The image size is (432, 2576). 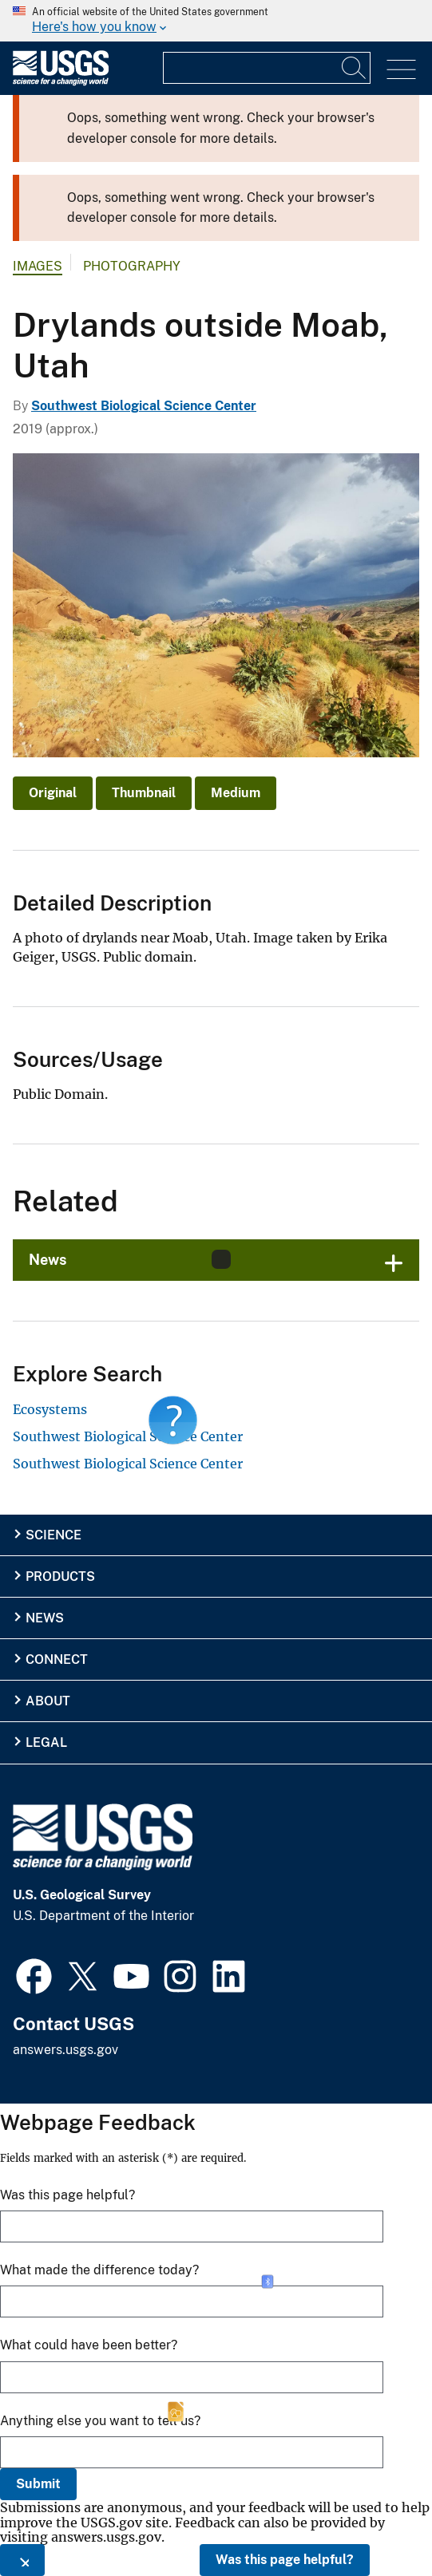 What do you see at coordinates (176, 2412) in the screenshot?
I see `open libreoffice draw application` at bounding box center [176, 2412].